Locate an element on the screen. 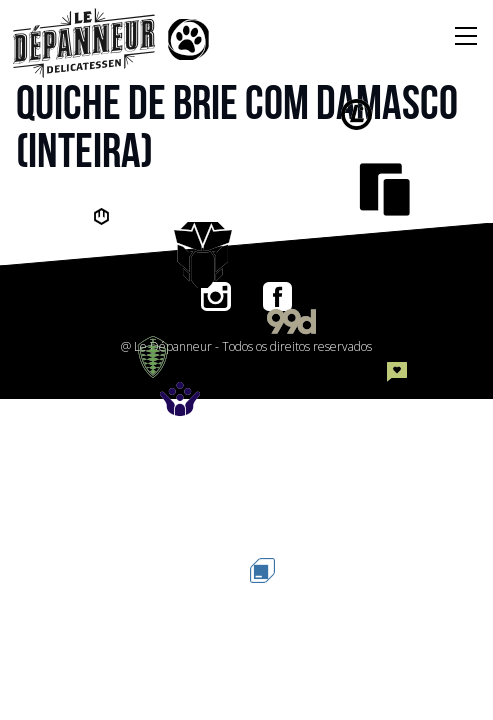 The height and width of the screenshot is (720, 493). visit Furry Network social platform is located at coordinates (188, 39).